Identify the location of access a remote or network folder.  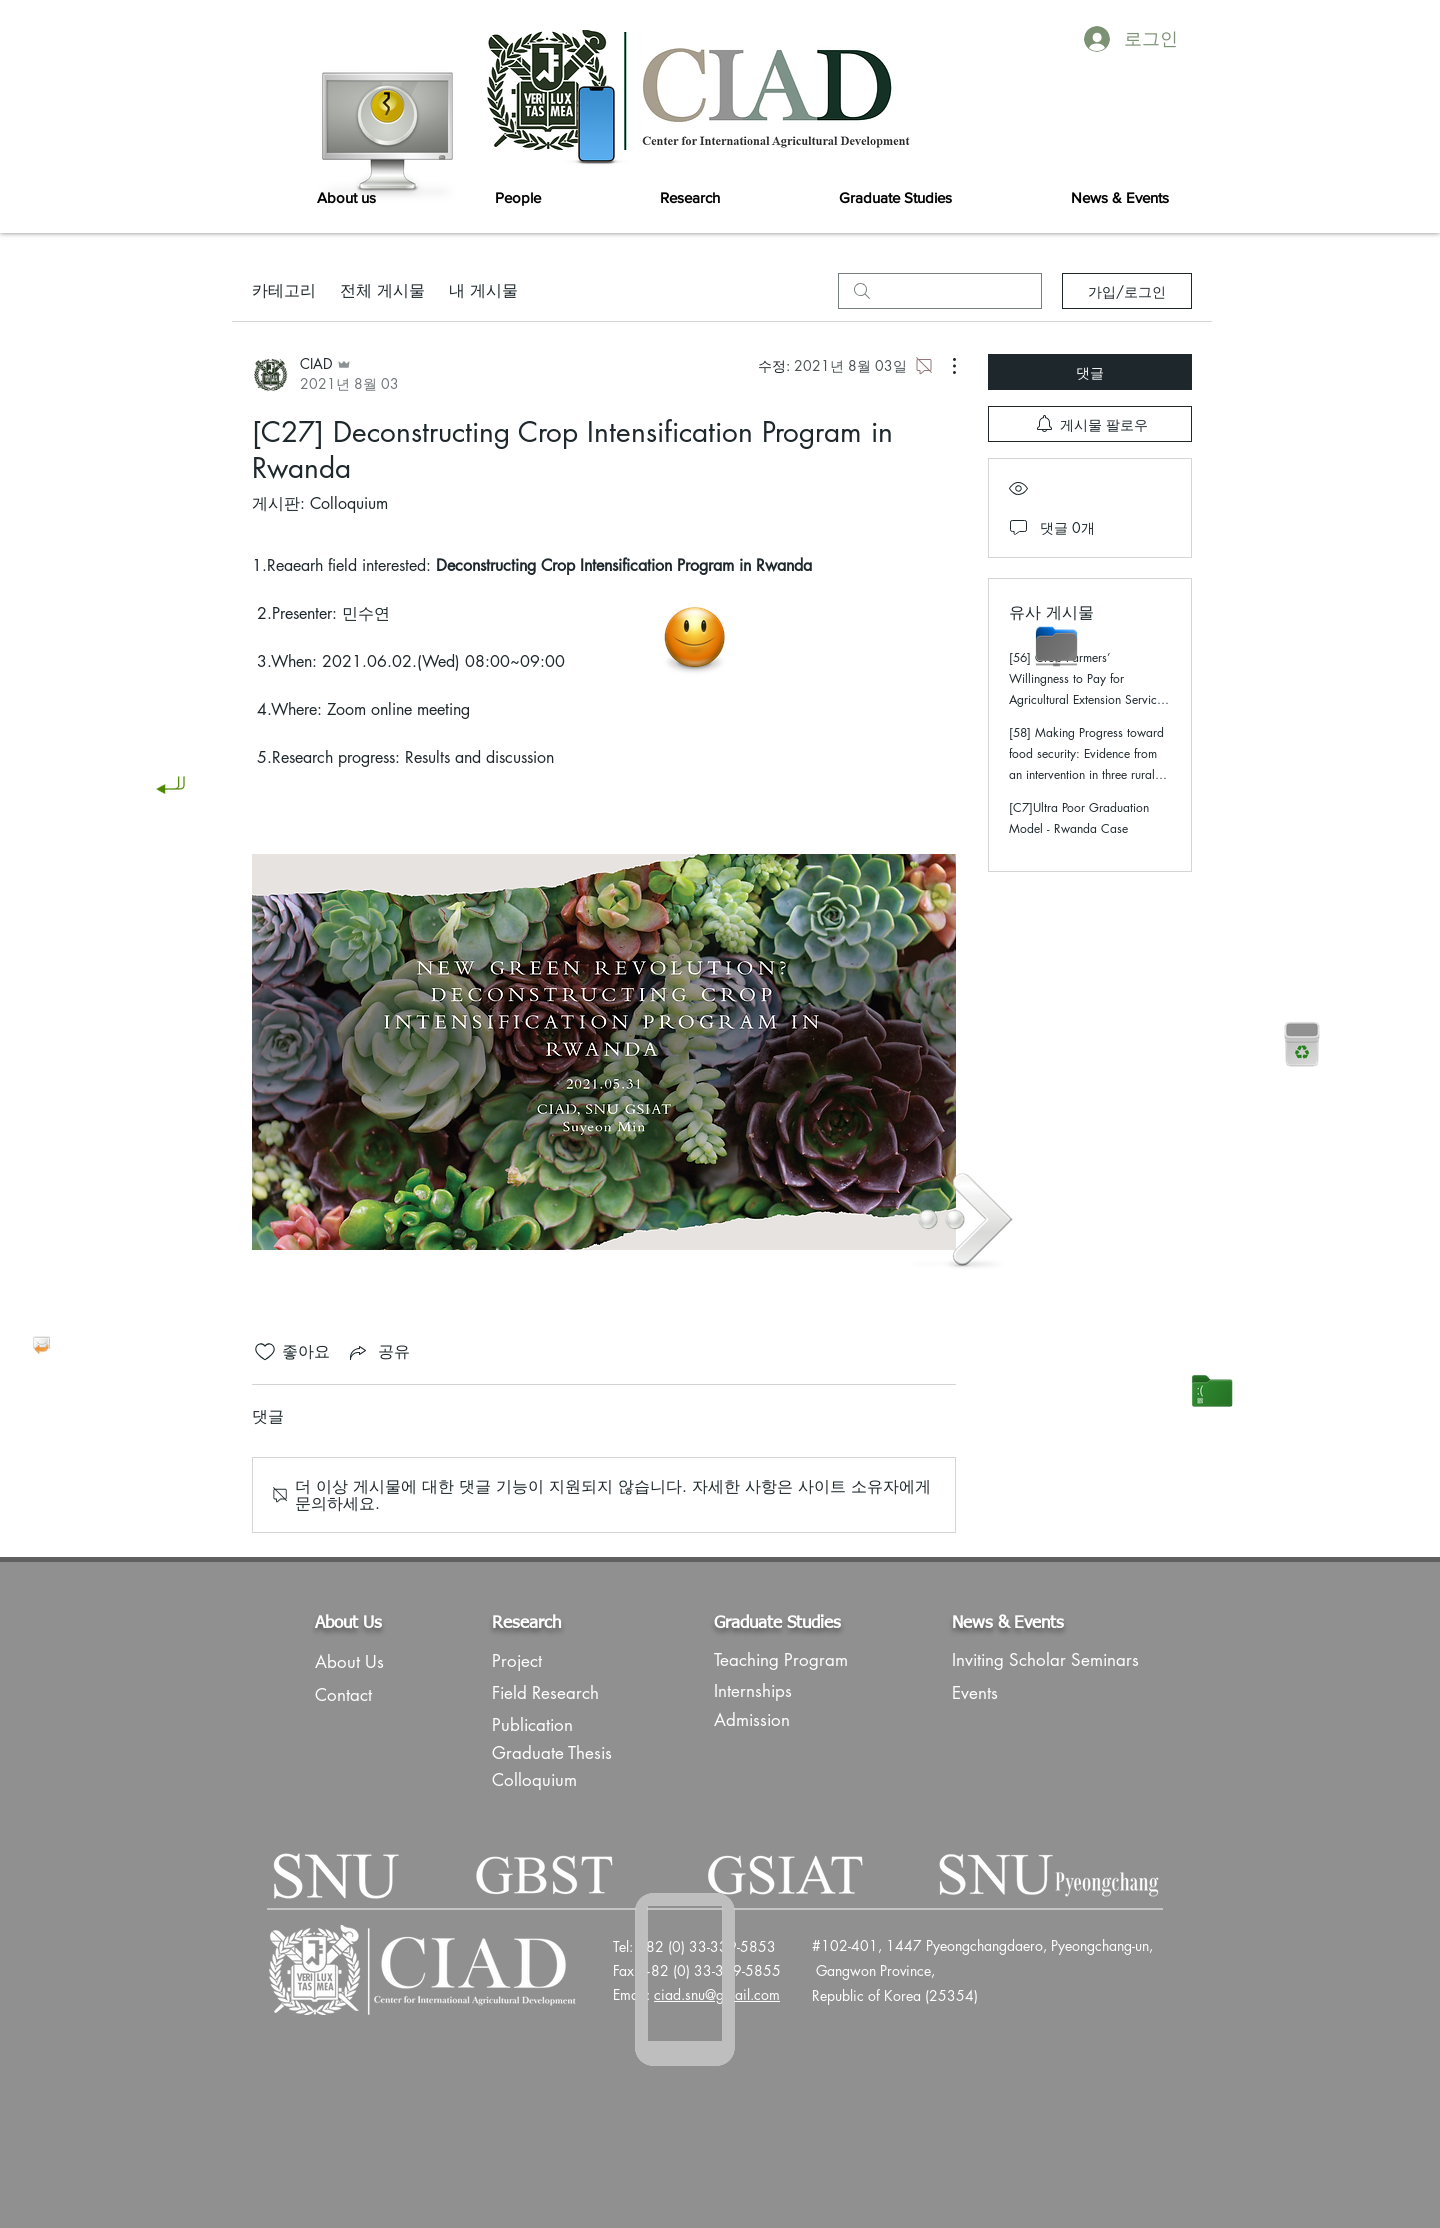
(1056, 645).